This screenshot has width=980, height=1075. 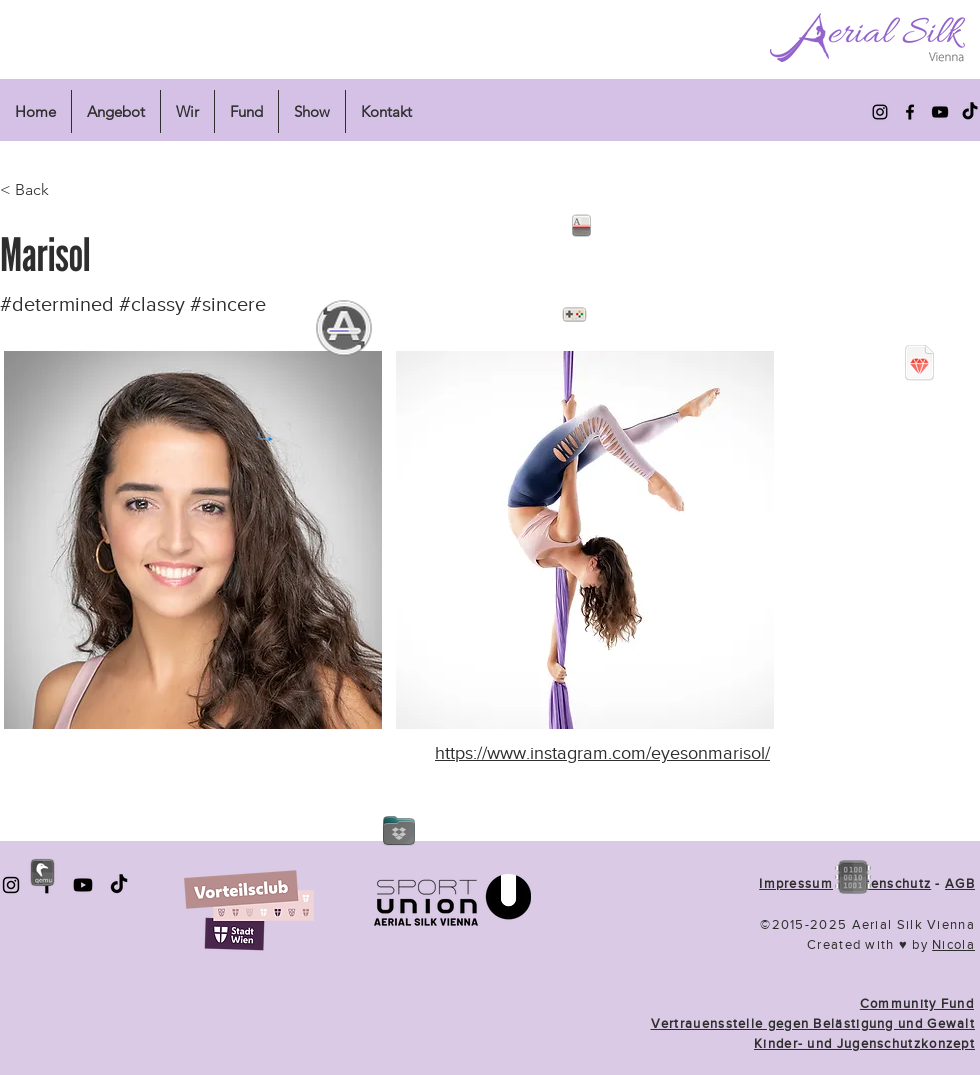 What do you see at coordinates (266, 436) in the screenshot?
I see `forward an email message` at bounding box center [266, 436].